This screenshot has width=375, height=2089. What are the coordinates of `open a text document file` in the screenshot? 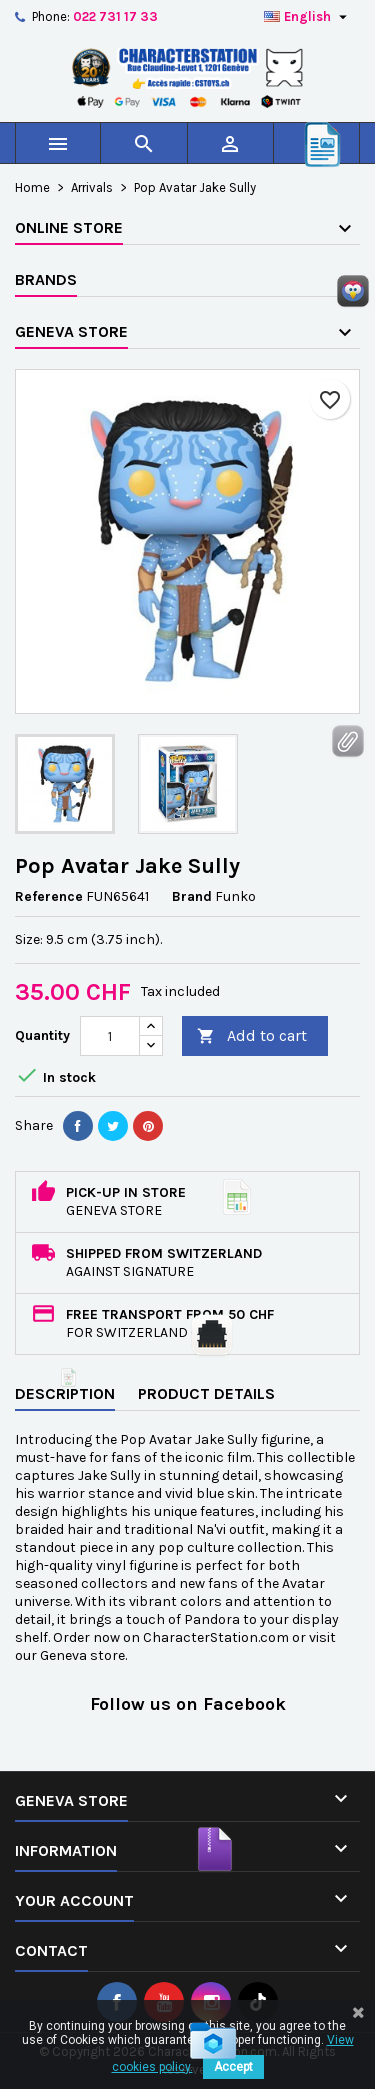 It's located at (322, 144).